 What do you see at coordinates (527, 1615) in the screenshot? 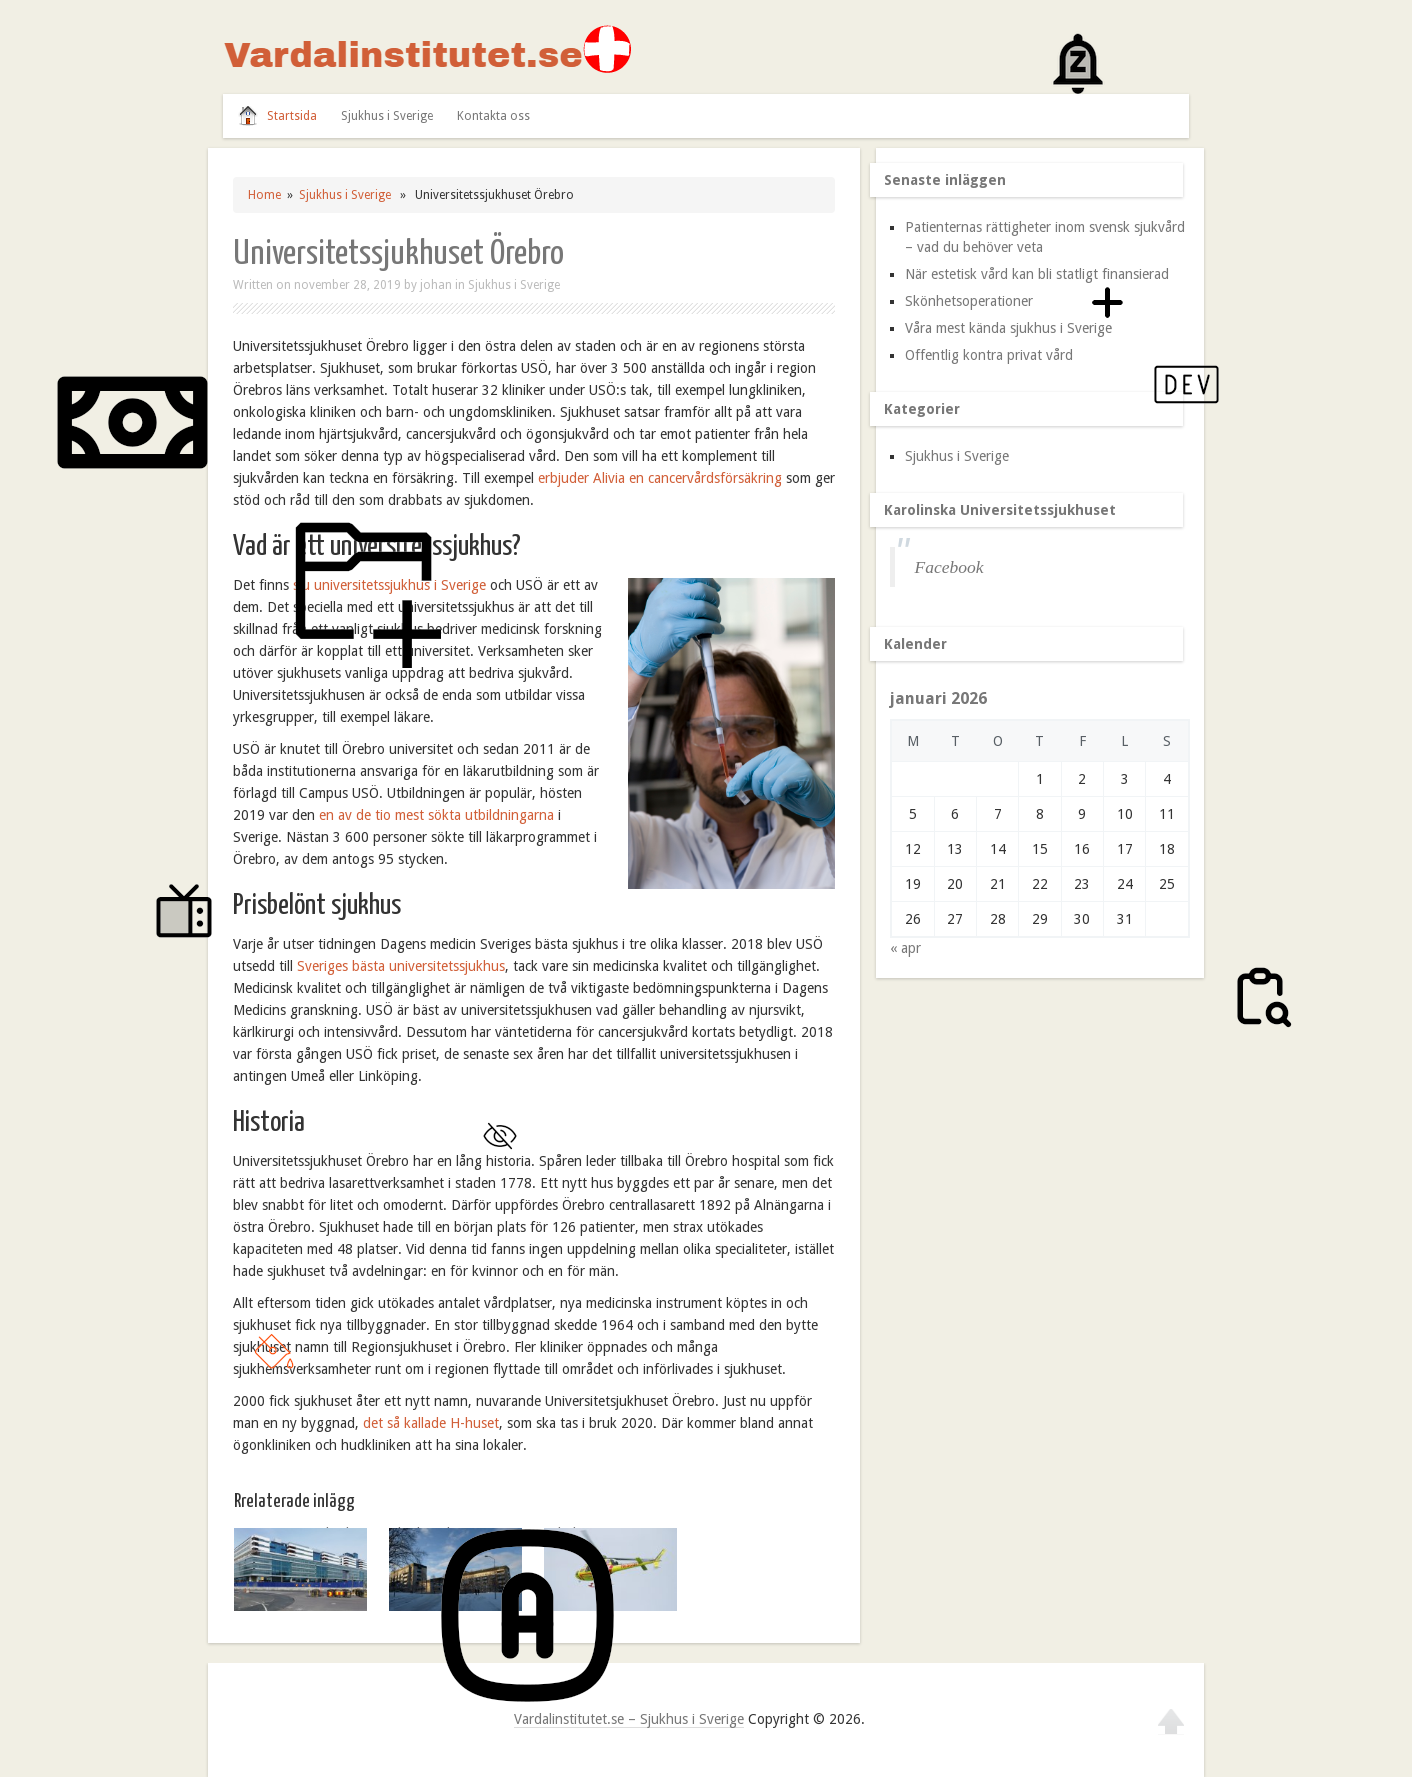
I see `select font style or text option A` at bounding box center [527, 1615].